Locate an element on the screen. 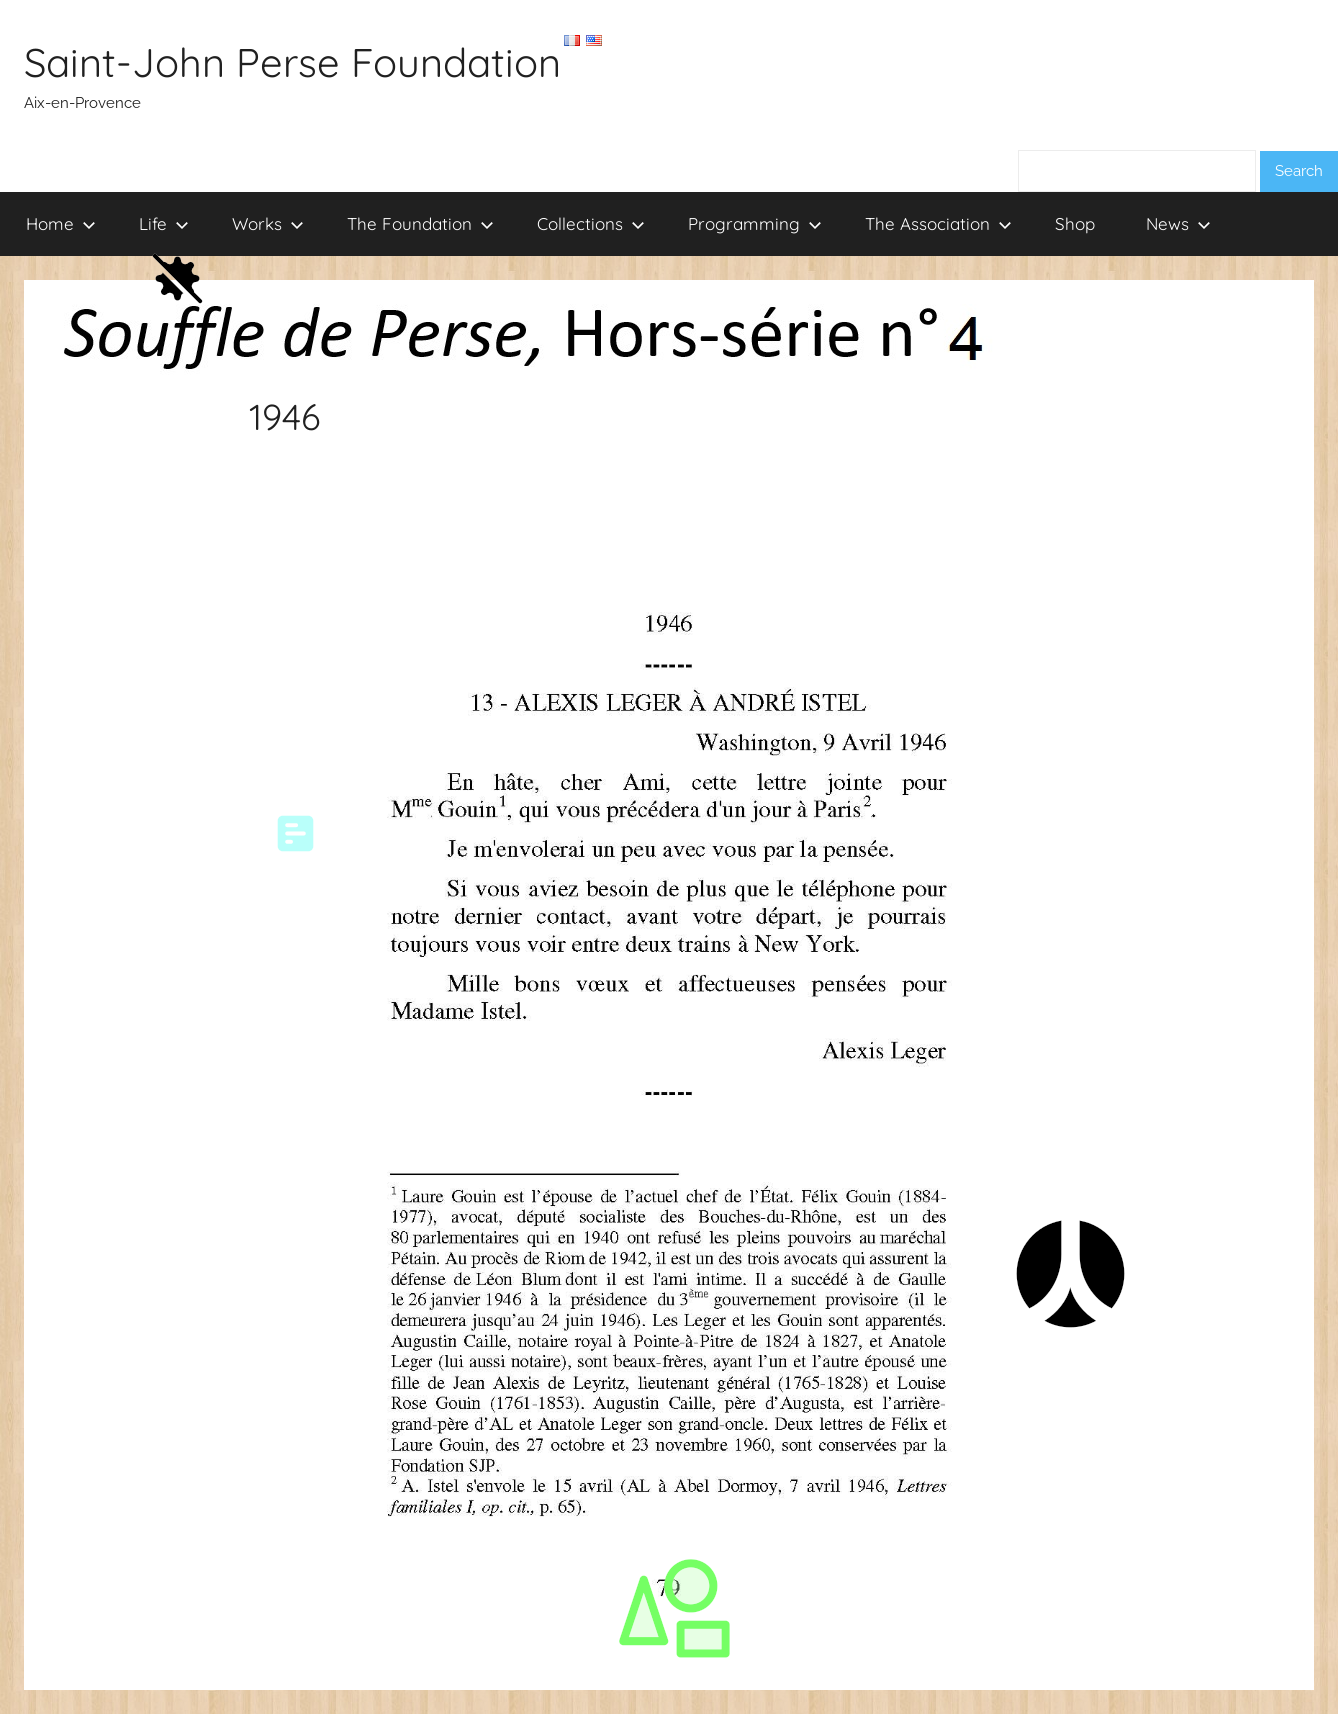  access shape tools or drawing elements is located at coordinates (676, 1612).